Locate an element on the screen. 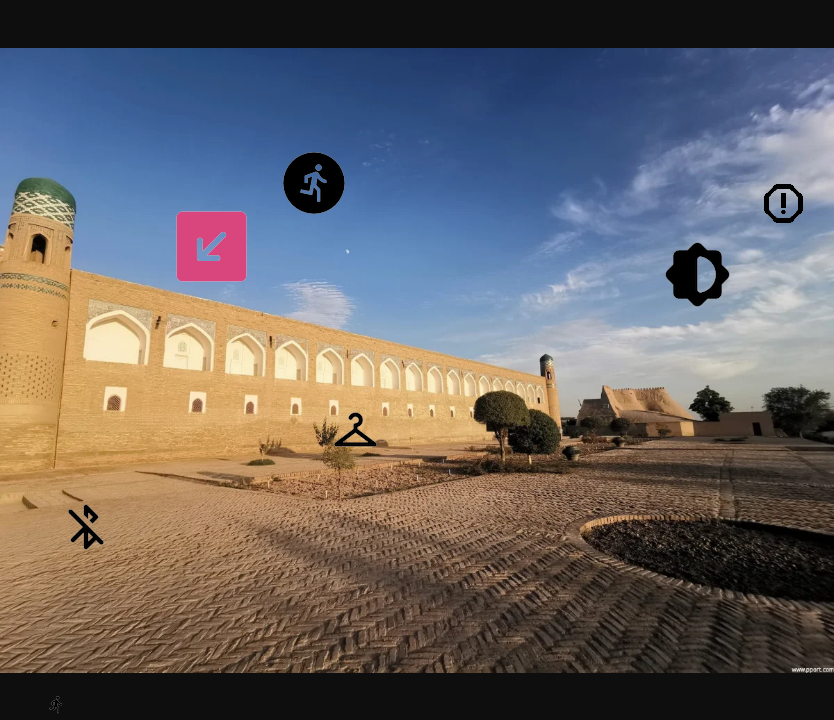  adjust screen brightness settings is located at coordinates (697, 274).